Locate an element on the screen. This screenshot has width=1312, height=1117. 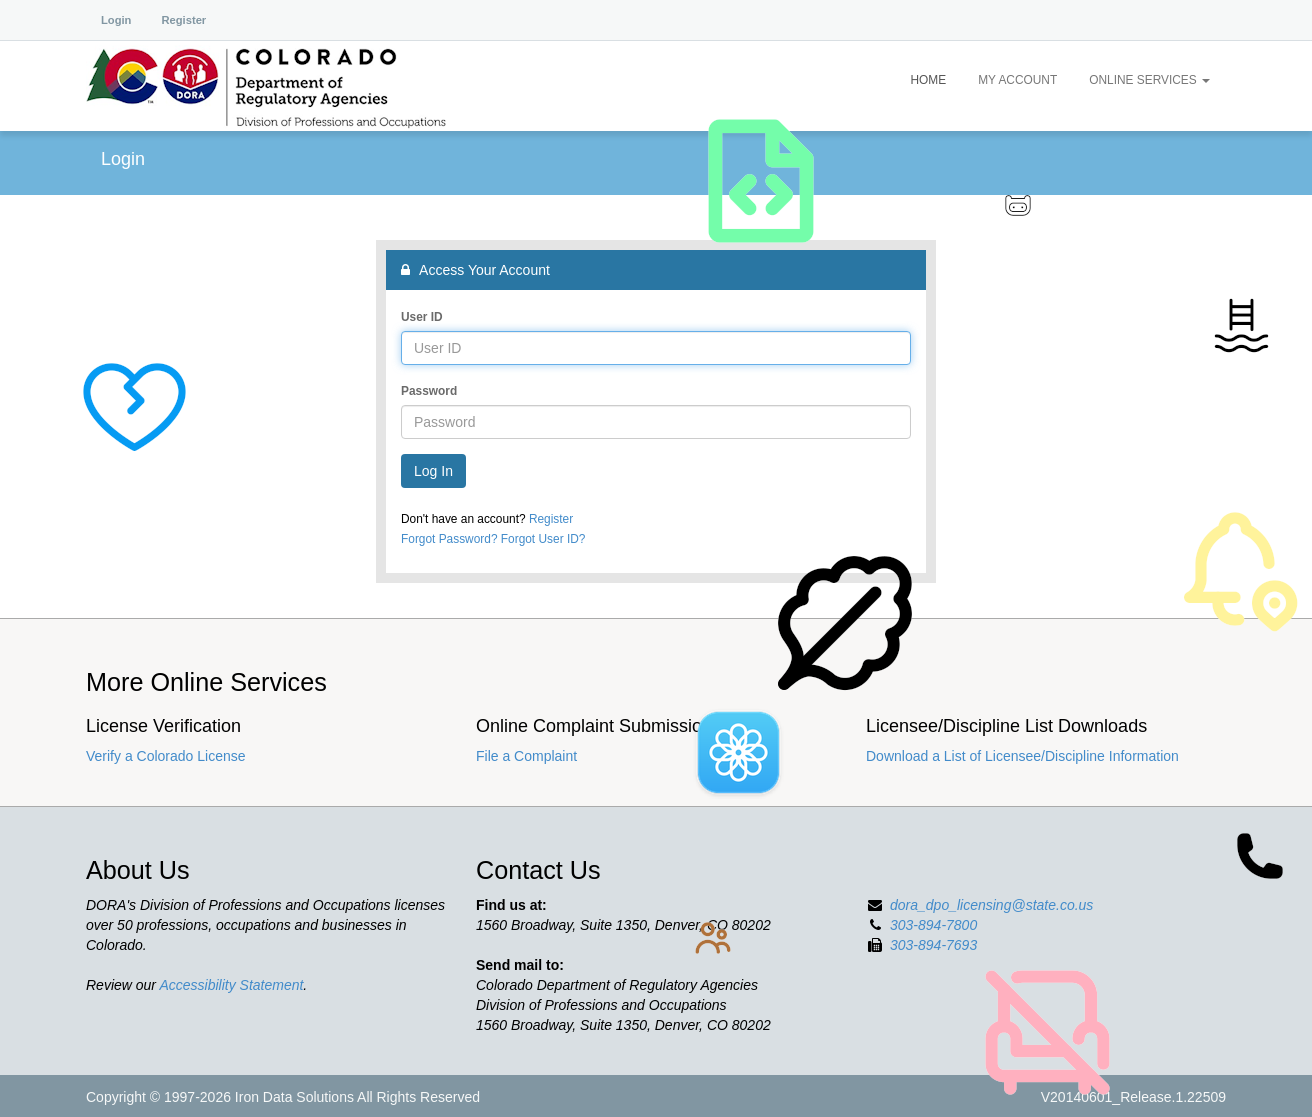
view vegetarian or plant-based options is located at coordinates (845, 623).